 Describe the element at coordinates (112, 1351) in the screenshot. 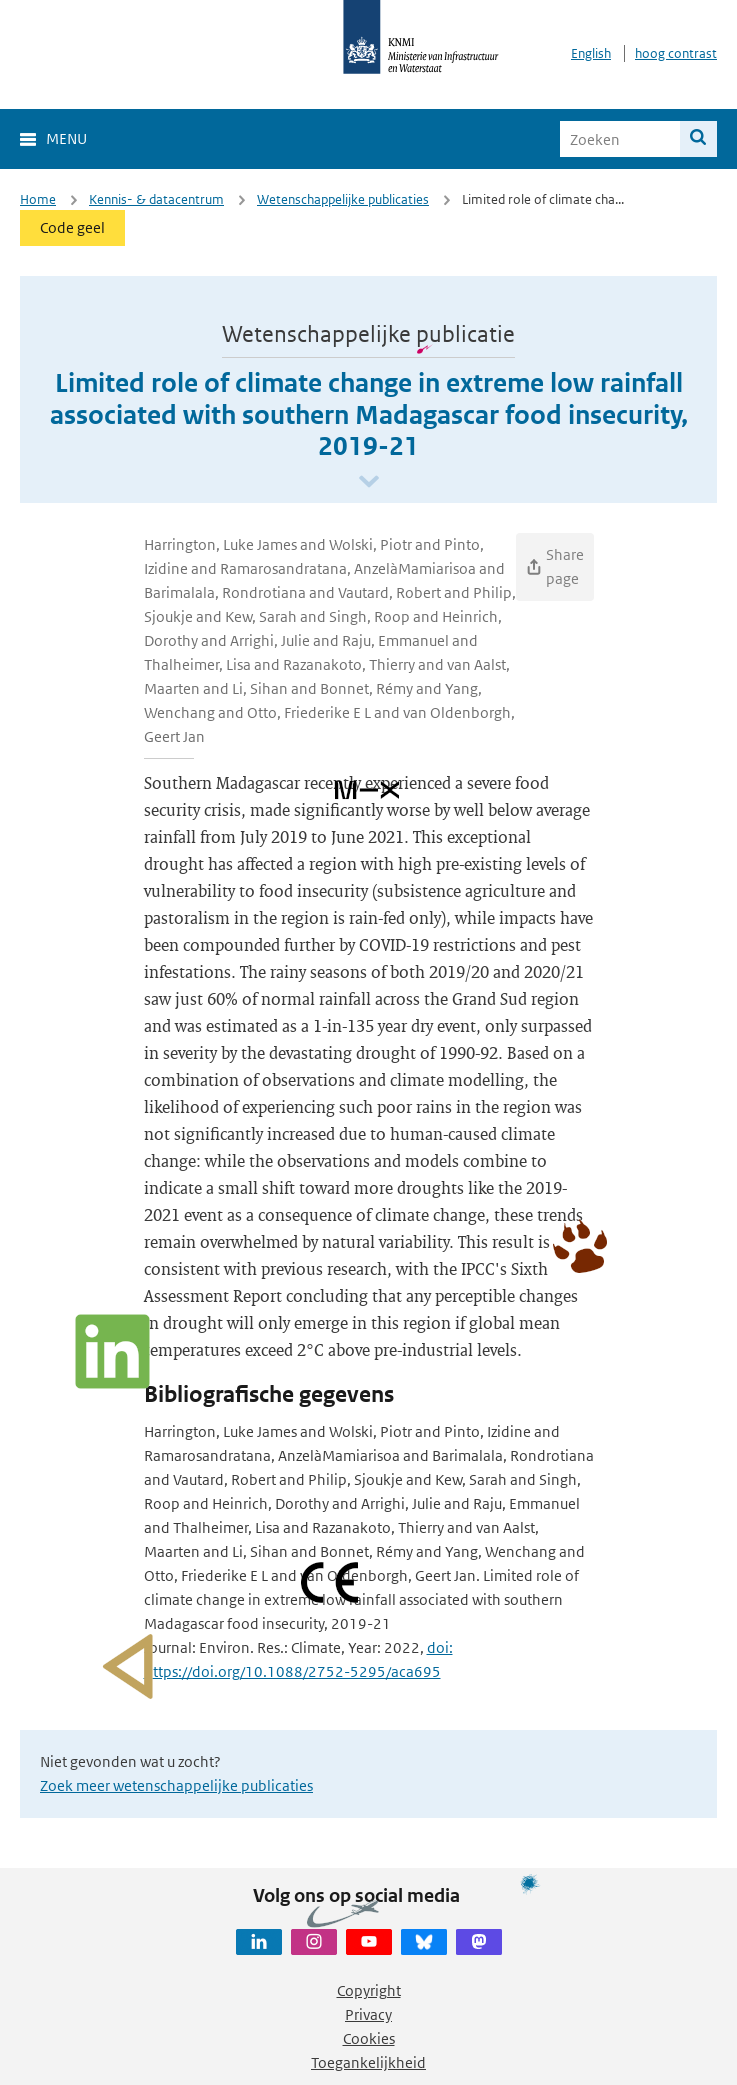

I see `open LinkedIn profile` at that location.